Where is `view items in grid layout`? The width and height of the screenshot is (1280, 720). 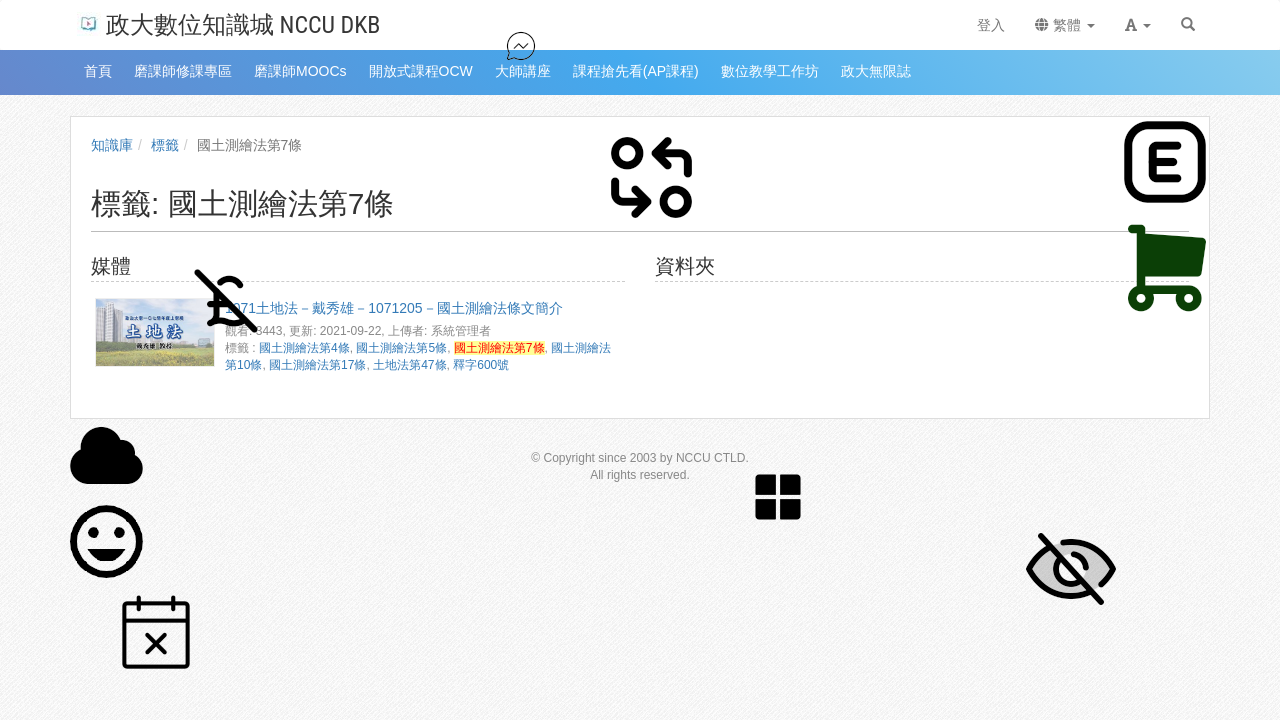
view items in grid layout is located at coordinates (778, 497).